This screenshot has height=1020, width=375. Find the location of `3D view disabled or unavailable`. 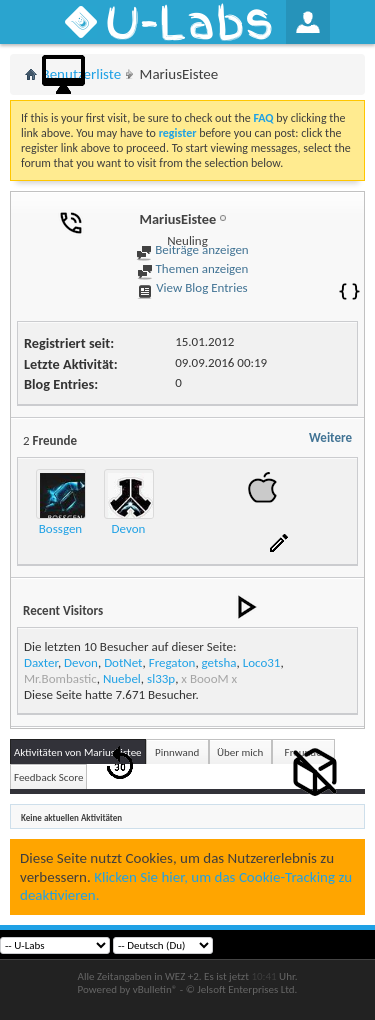

3D view disabled or unavailable is located at coordinates (315, 772).